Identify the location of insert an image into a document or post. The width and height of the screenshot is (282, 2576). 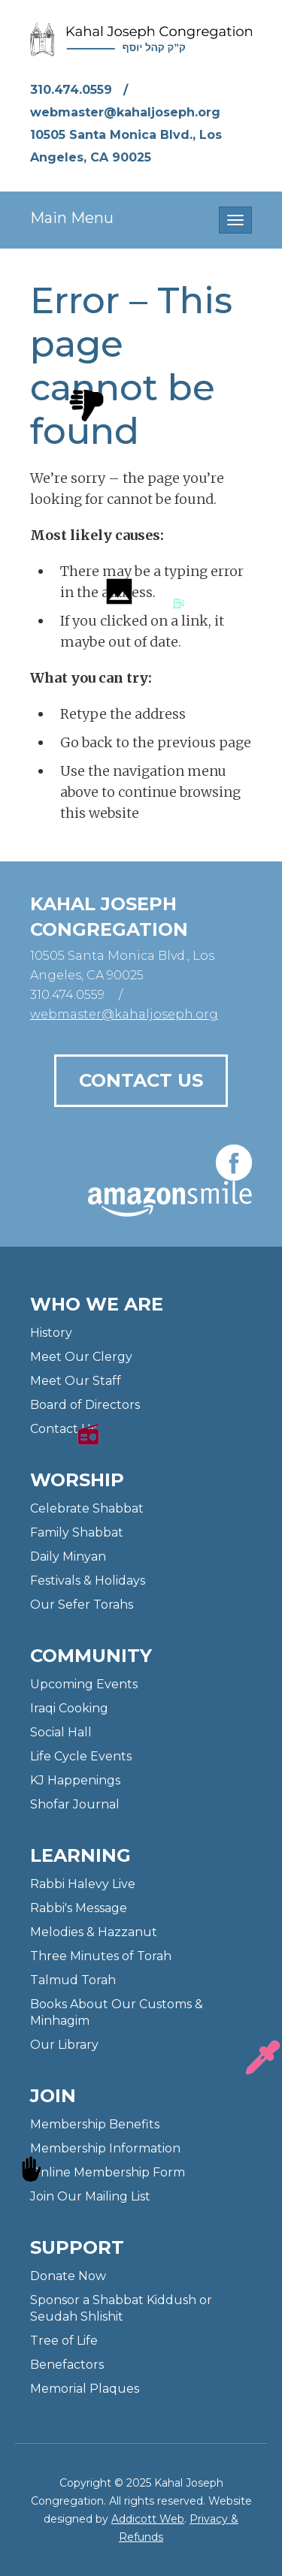
(119, 591).